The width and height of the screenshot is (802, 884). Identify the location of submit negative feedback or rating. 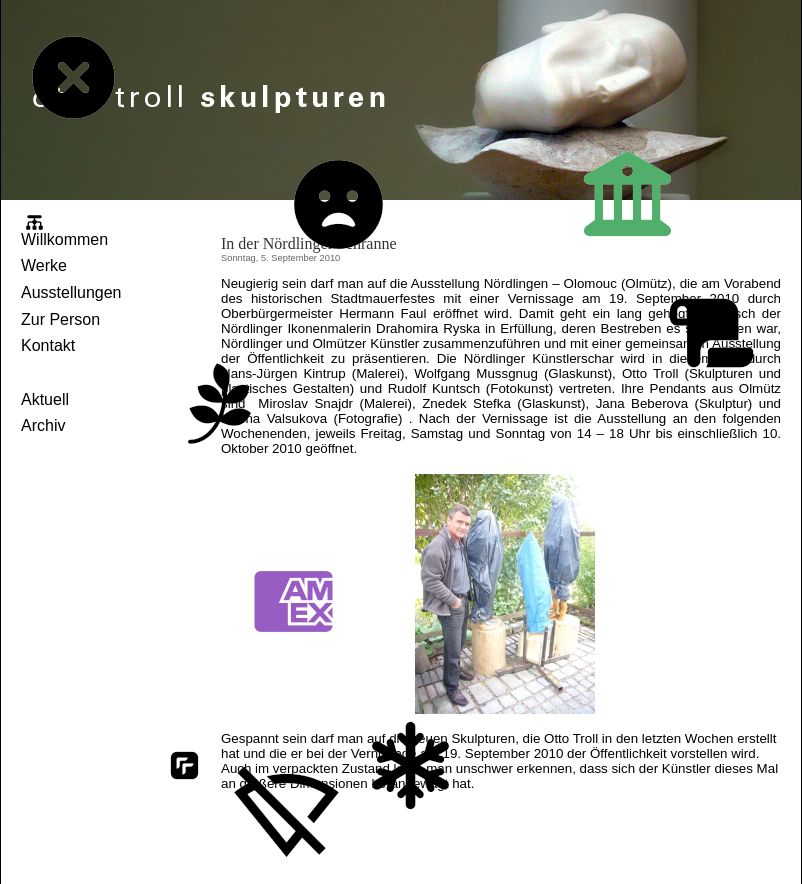
(338, 204).